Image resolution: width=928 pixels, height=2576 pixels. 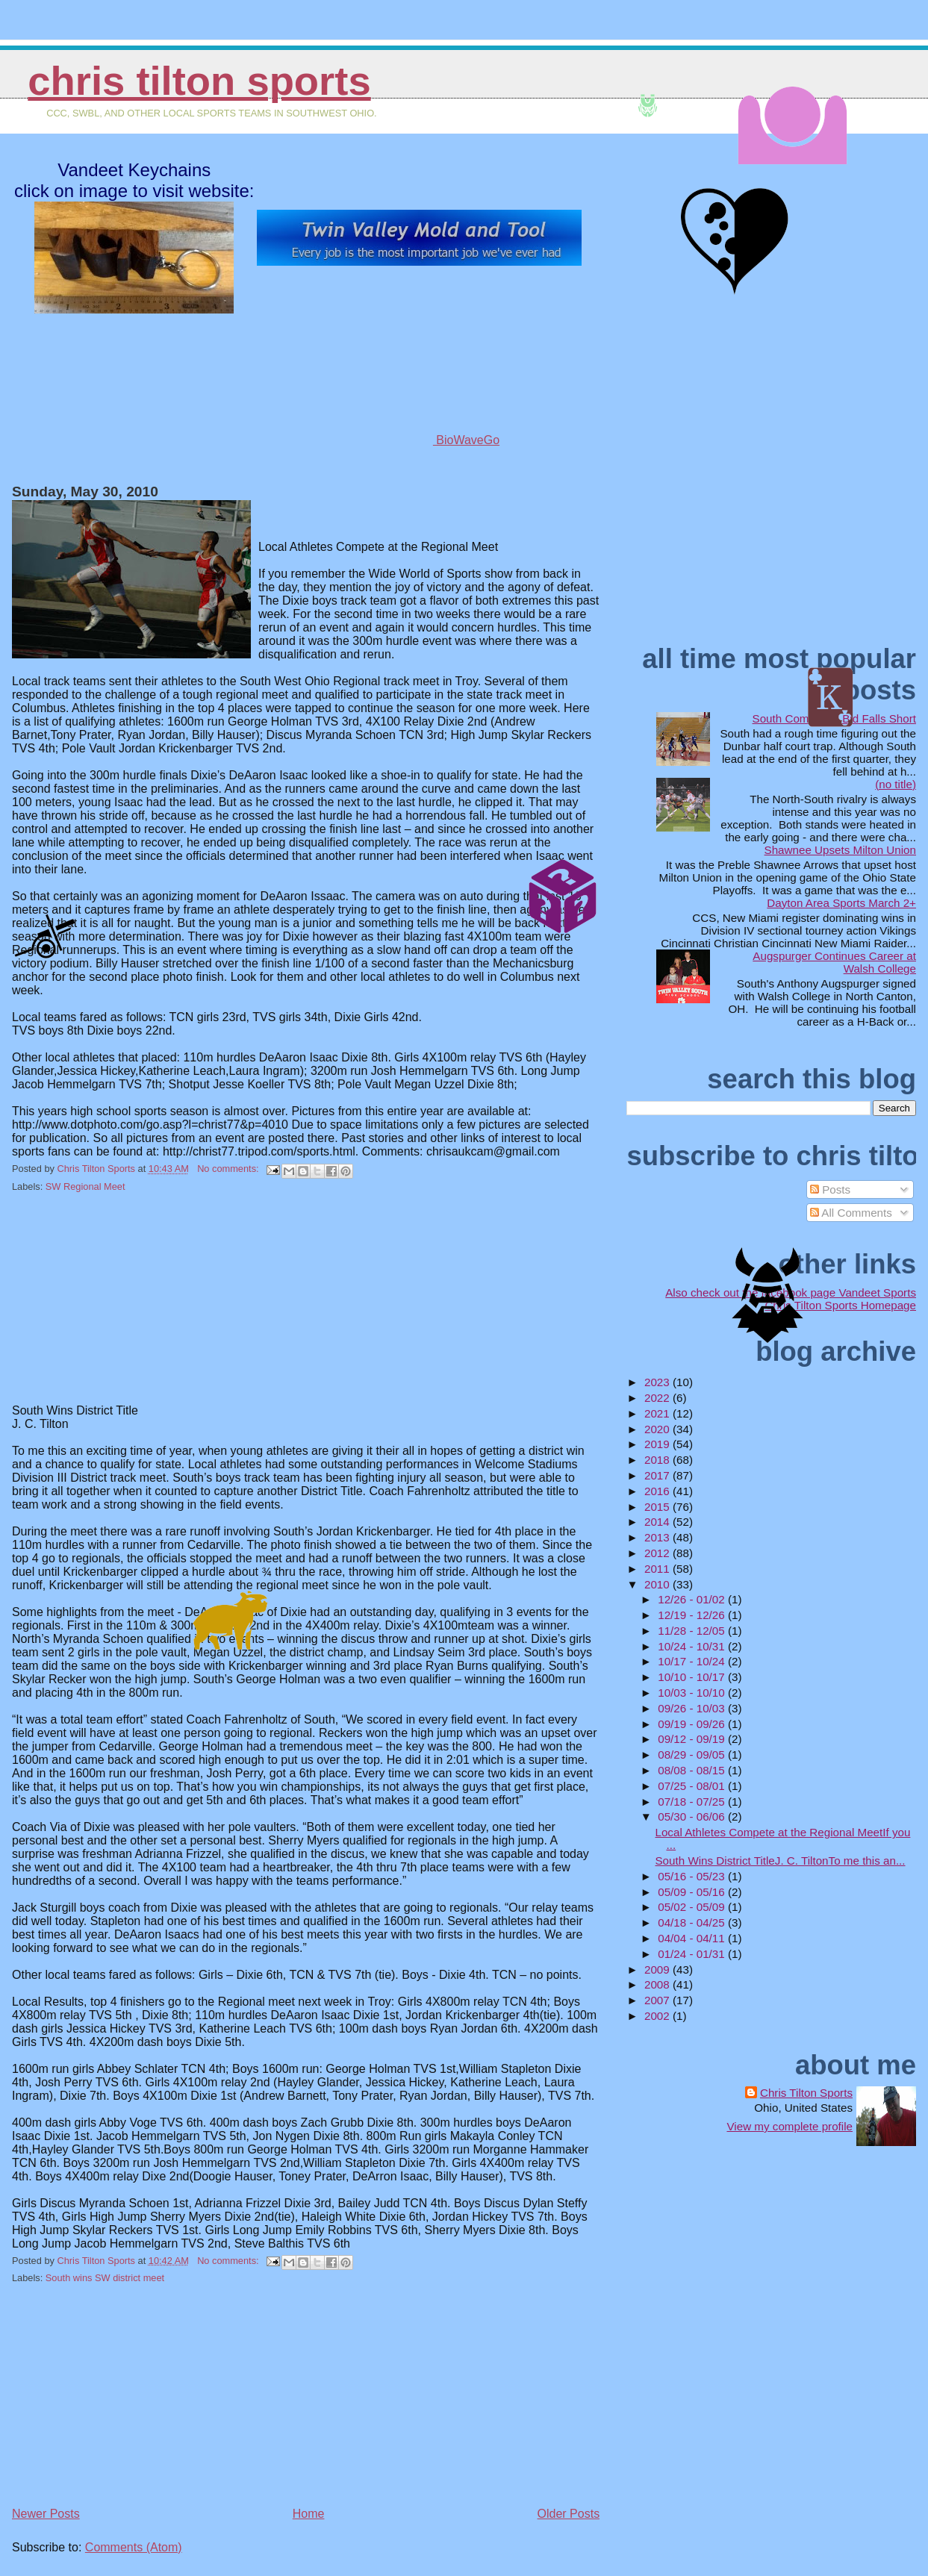 I want to click on king of clubs playing card, so click(x=830, y=697).